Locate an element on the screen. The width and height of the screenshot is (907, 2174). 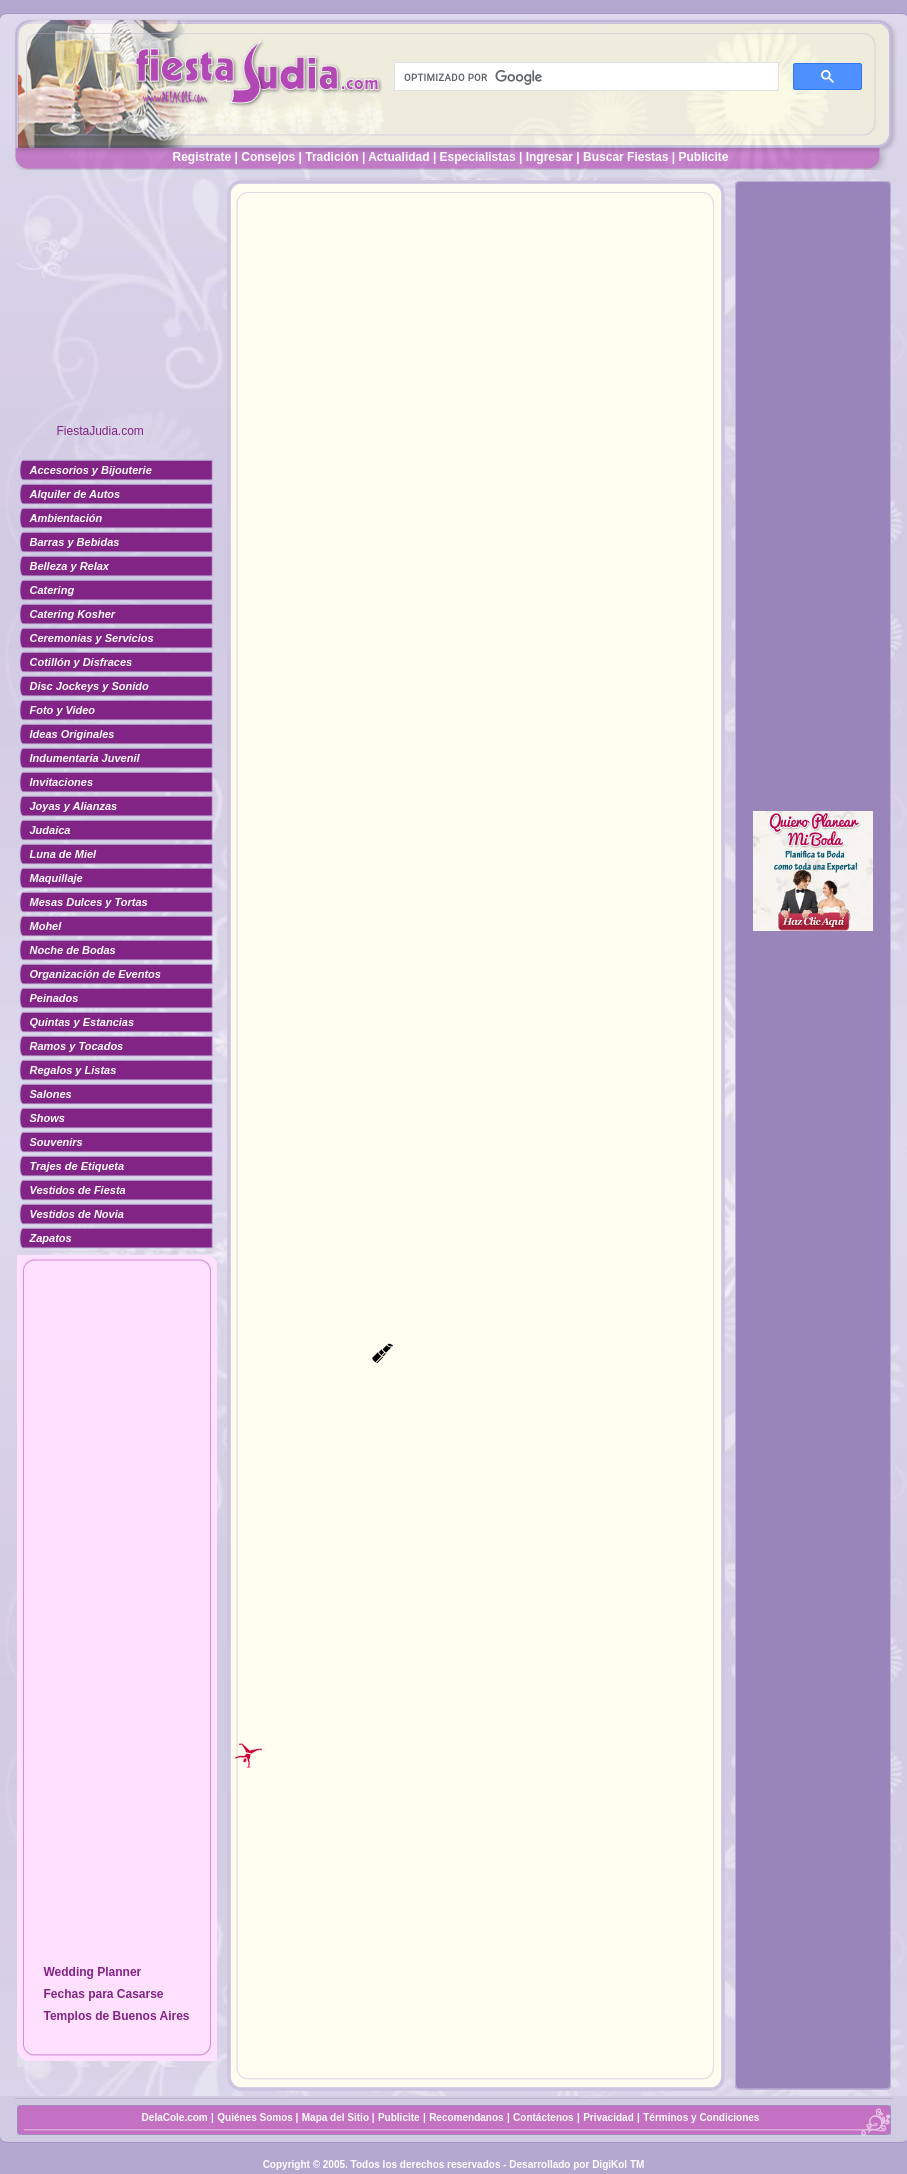
access makeup or beauty tools is located at coordinates (382, 1353).